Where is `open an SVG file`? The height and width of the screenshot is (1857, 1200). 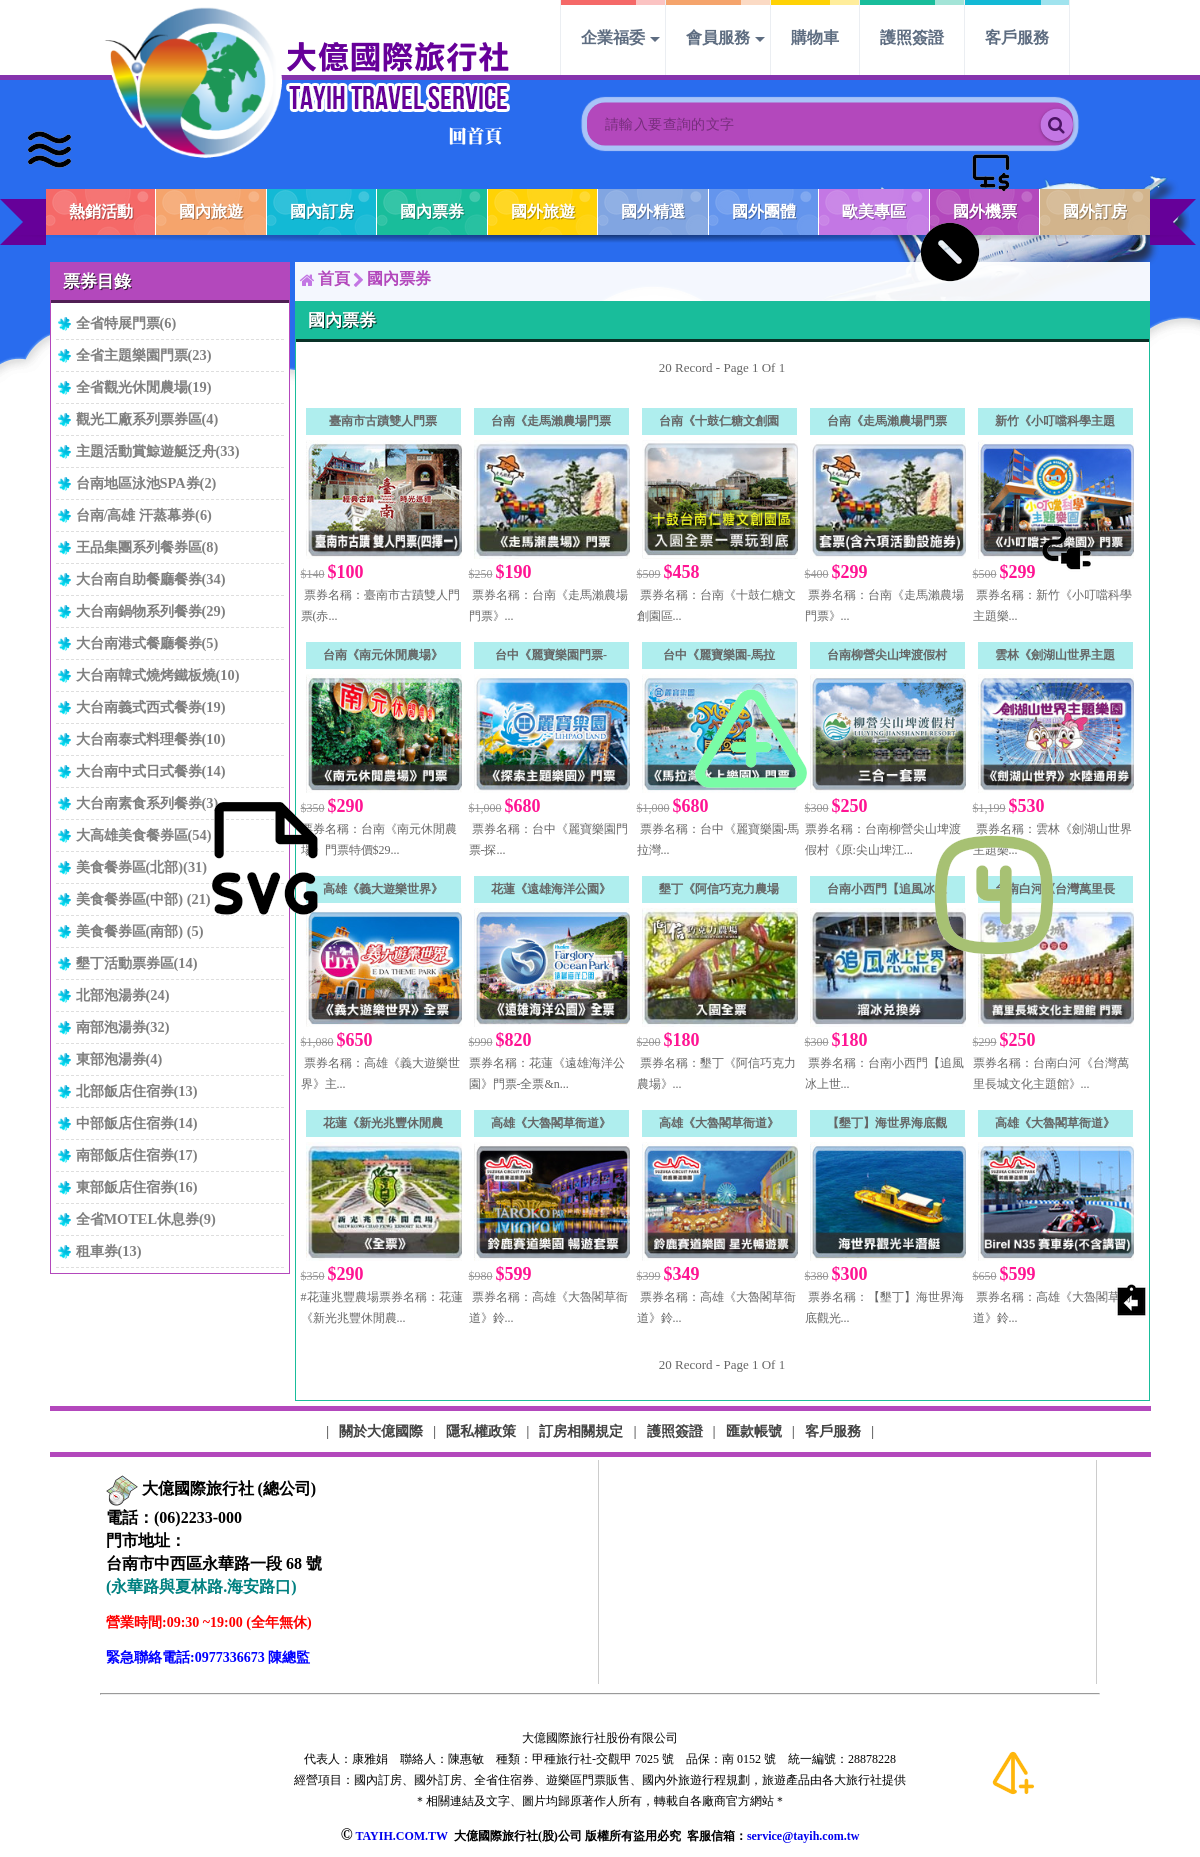 open an SVG file is located at coordinates (266, 863).